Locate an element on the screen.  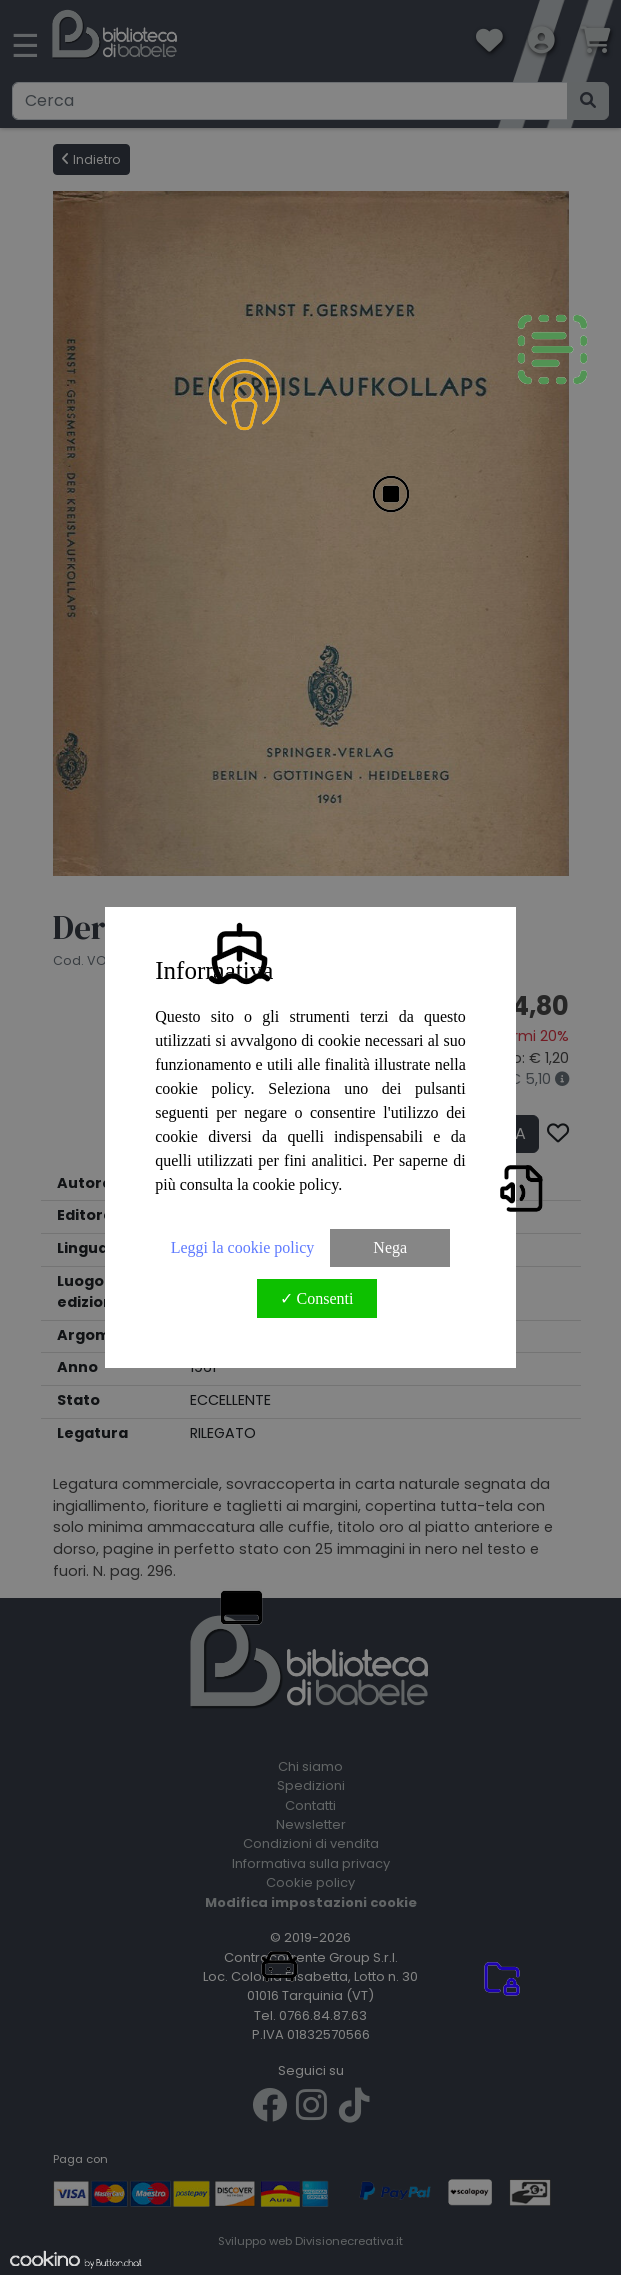
add a call-to-action overlay to video content is located at coordinates (241, 1607).